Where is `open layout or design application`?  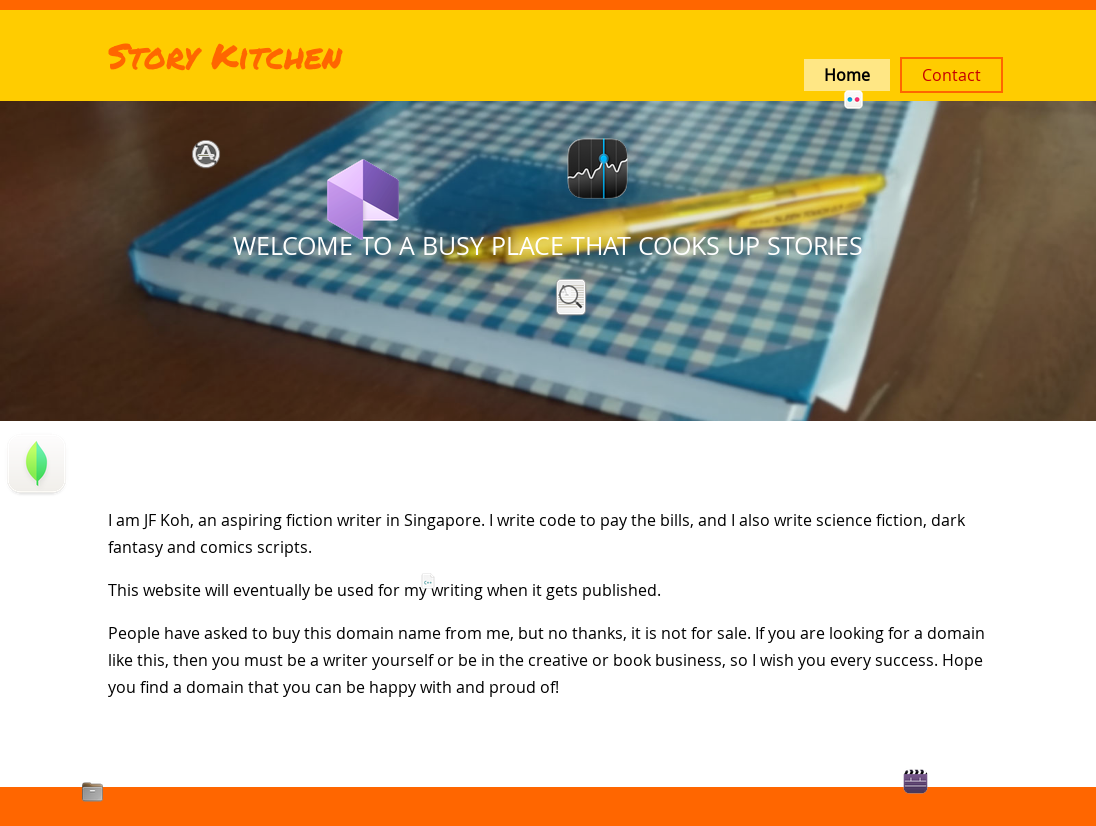
open layout or design application is located at coordinates (363, 200).